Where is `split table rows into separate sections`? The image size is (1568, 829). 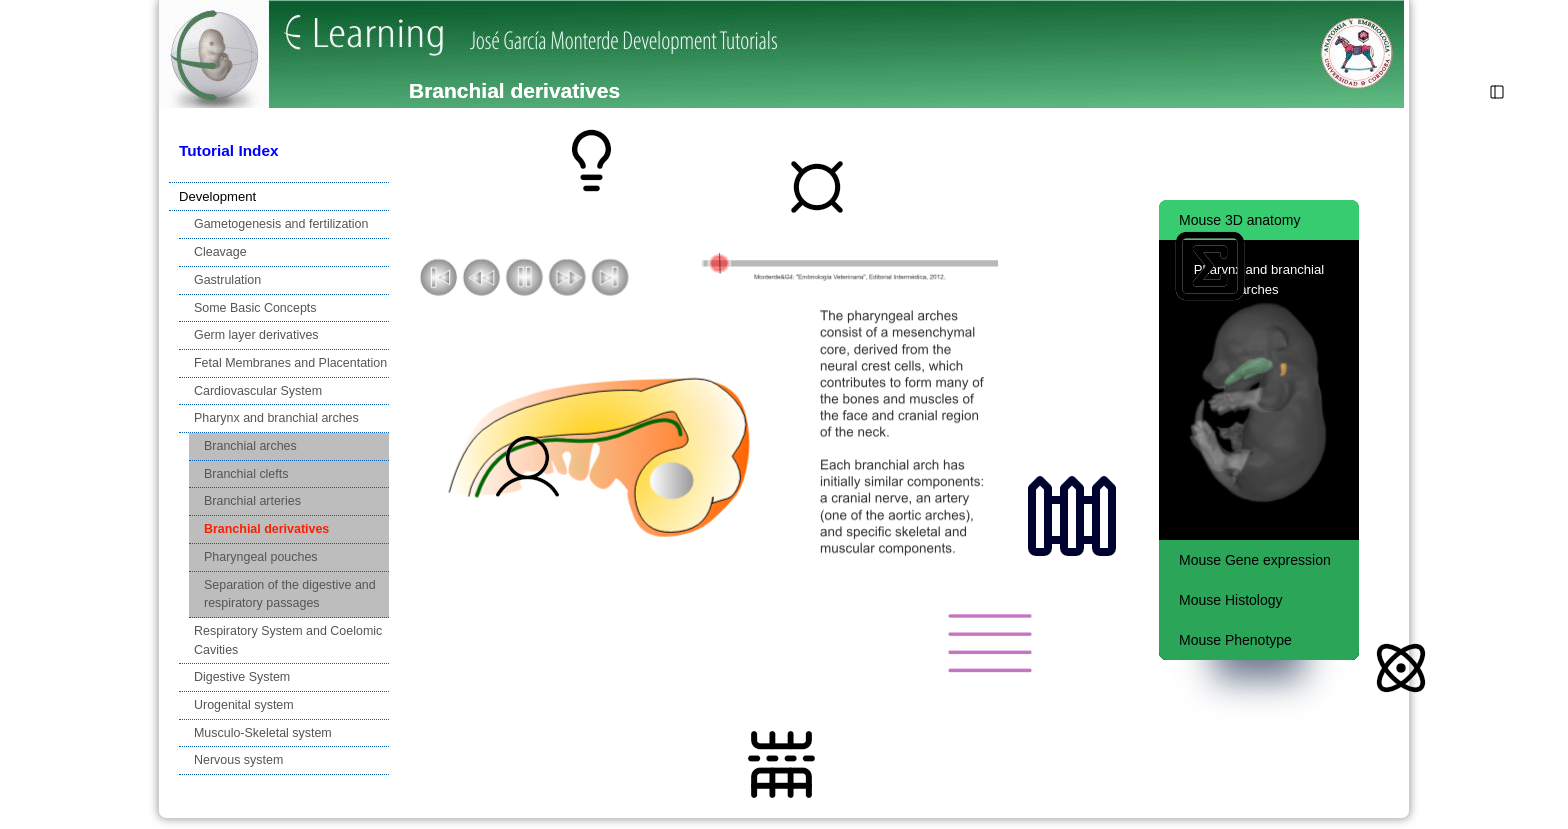 split table rows into separate sections is located at coordinates (781, 764).